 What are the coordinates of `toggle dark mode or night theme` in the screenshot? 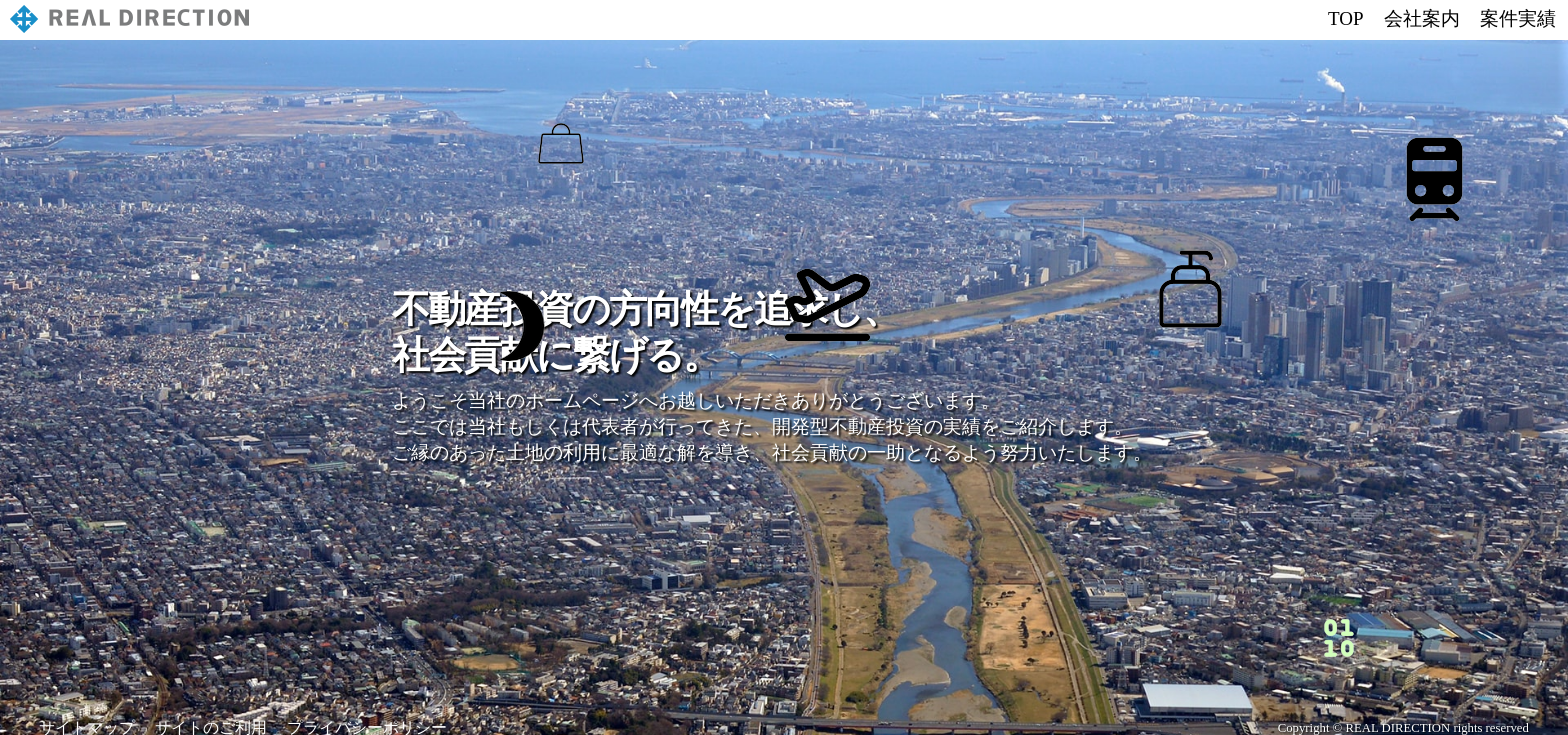 It's located at (520, 326).